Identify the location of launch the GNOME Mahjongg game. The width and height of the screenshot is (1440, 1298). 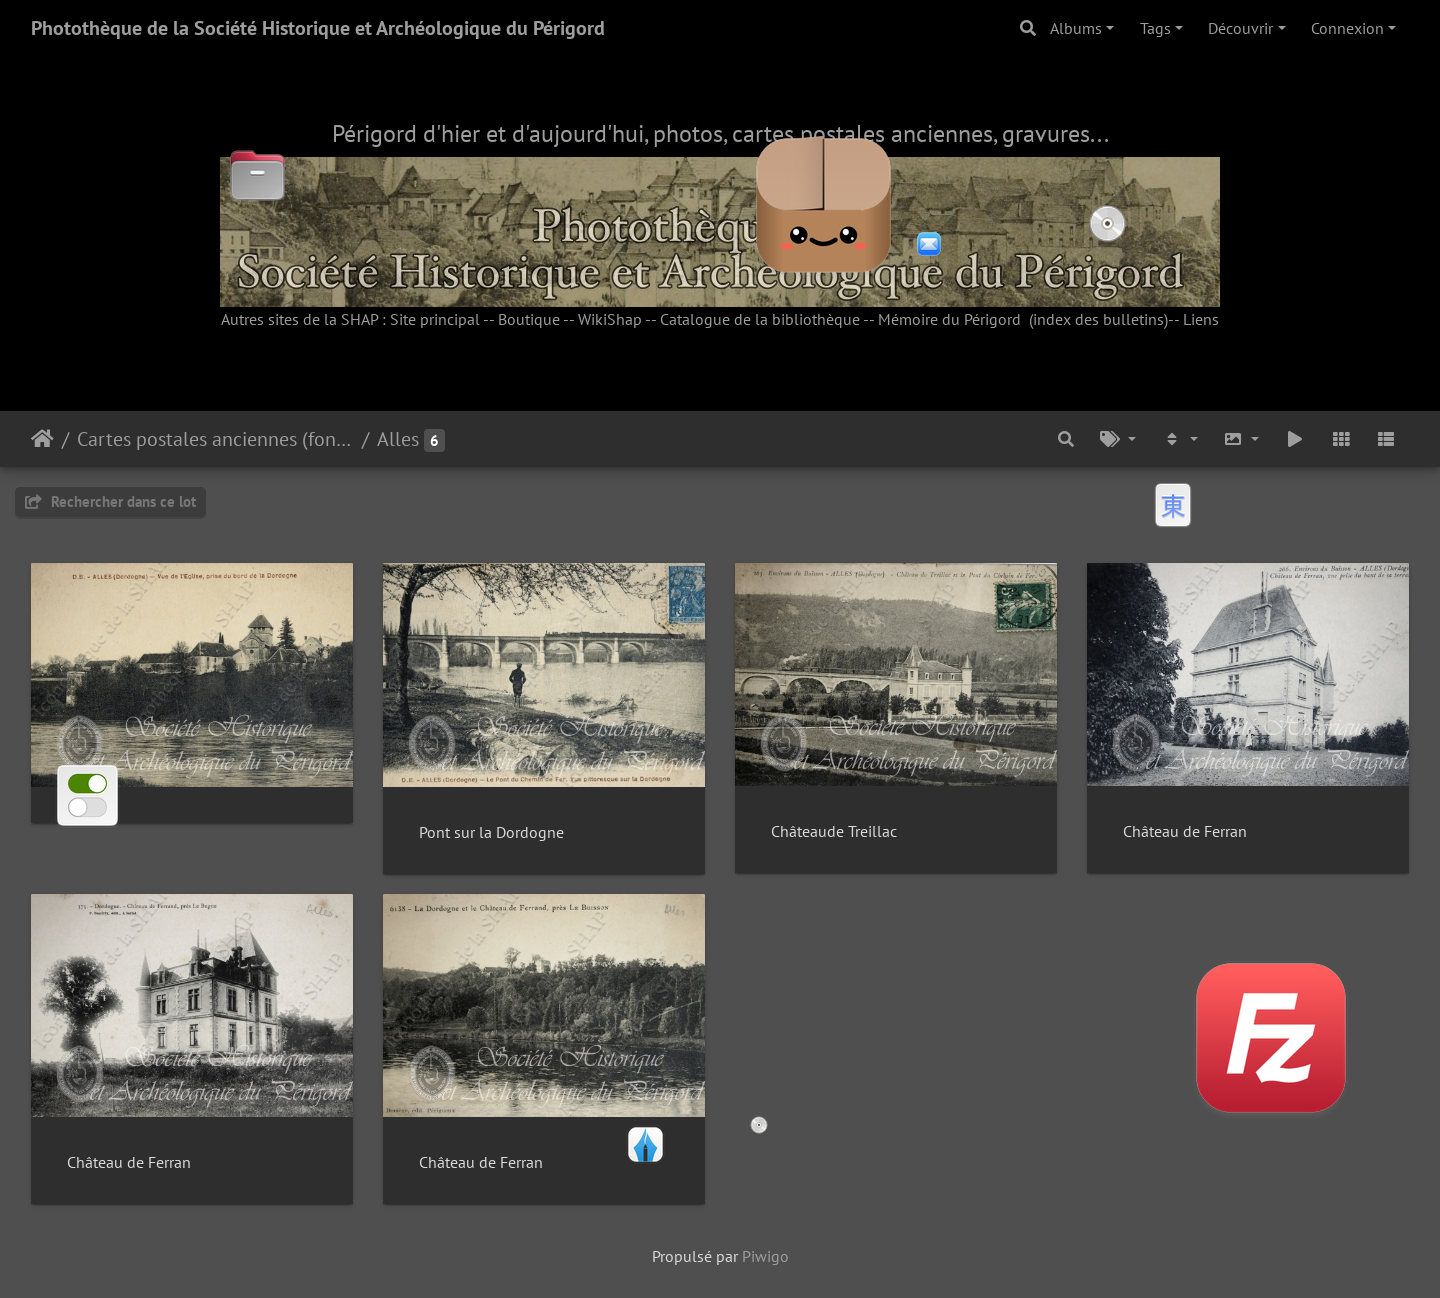
(1173, 505).